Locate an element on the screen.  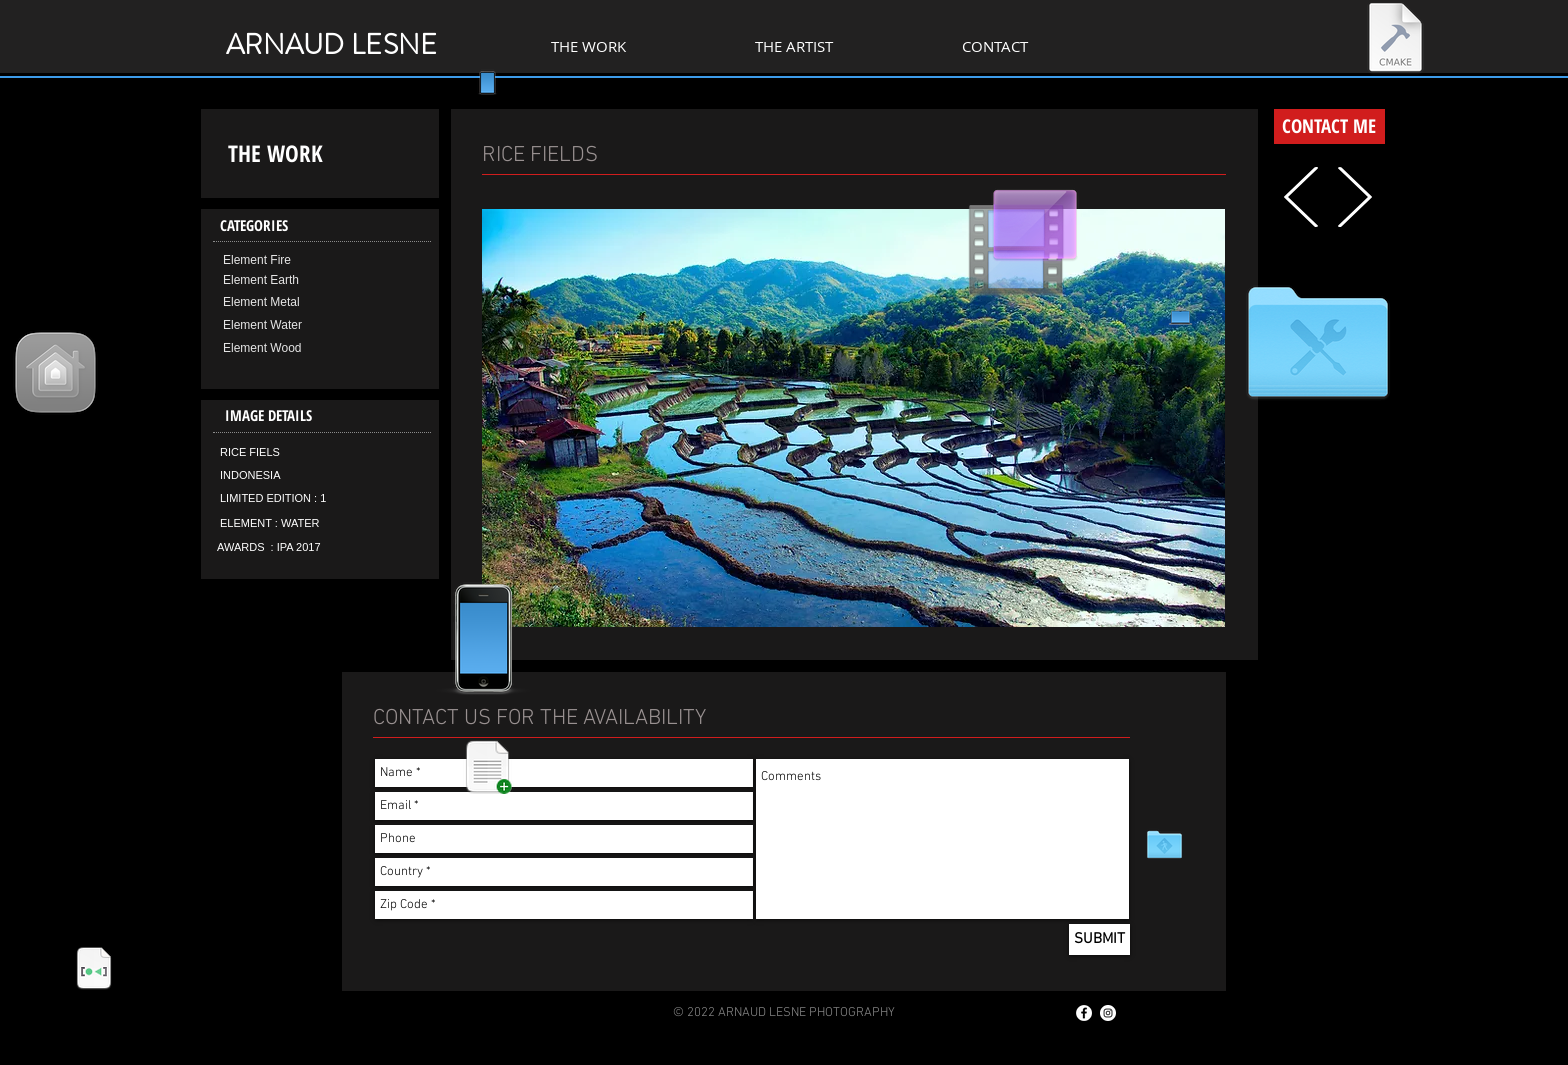
connect or sync an iPhone device is located at coordinates (483, 638).